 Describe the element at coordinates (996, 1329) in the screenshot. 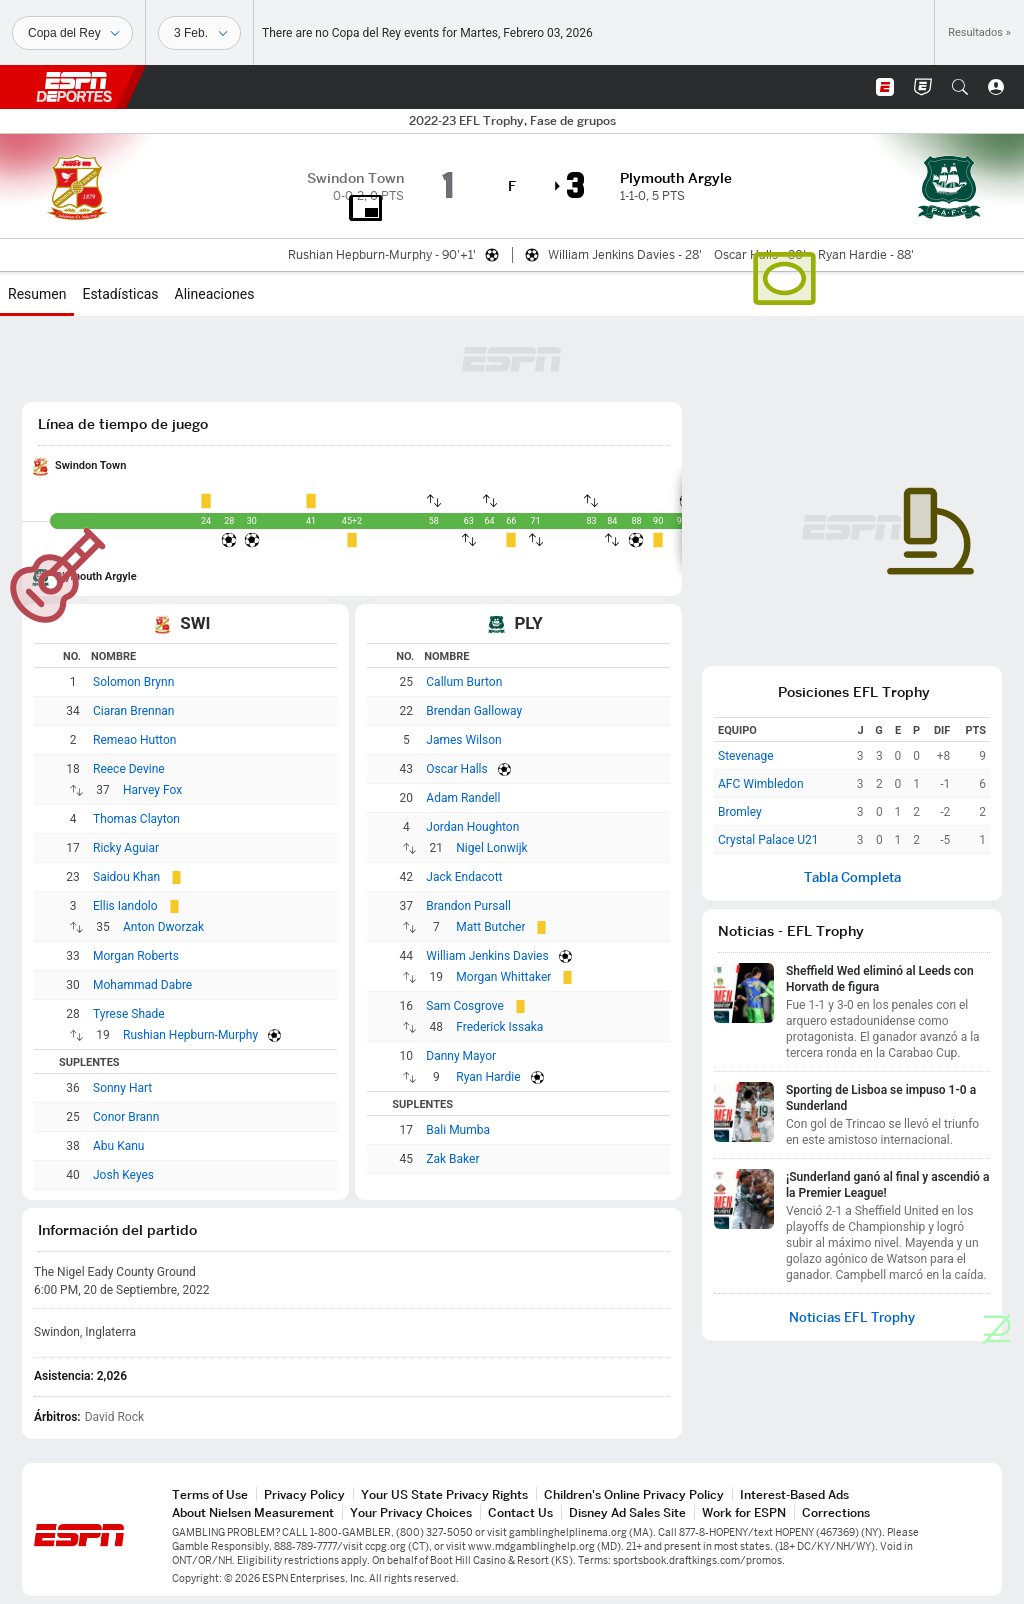

I see `indicates a set is not a superset of another in mathematical notation` at that location.